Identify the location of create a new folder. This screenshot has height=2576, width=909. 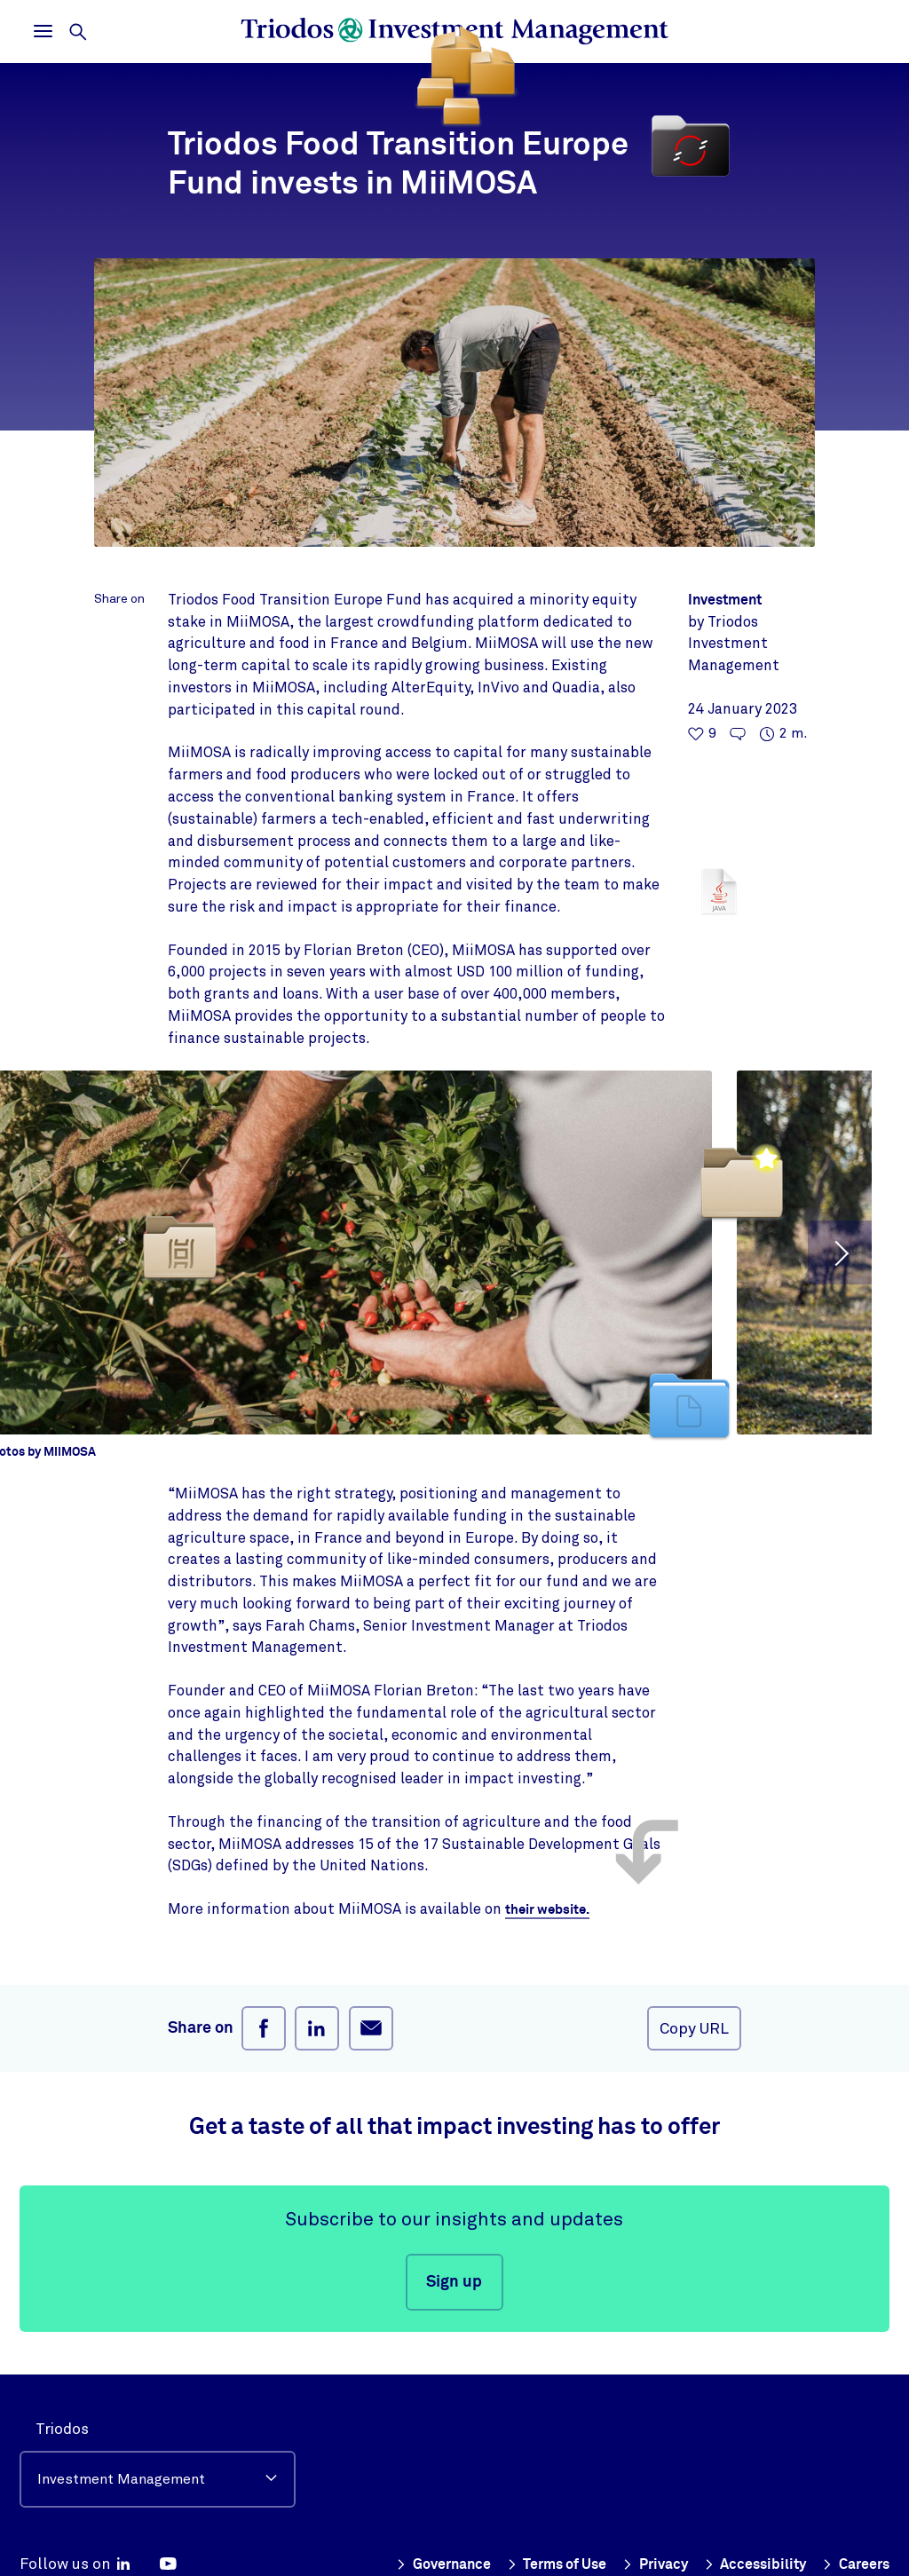
(741, 1187).